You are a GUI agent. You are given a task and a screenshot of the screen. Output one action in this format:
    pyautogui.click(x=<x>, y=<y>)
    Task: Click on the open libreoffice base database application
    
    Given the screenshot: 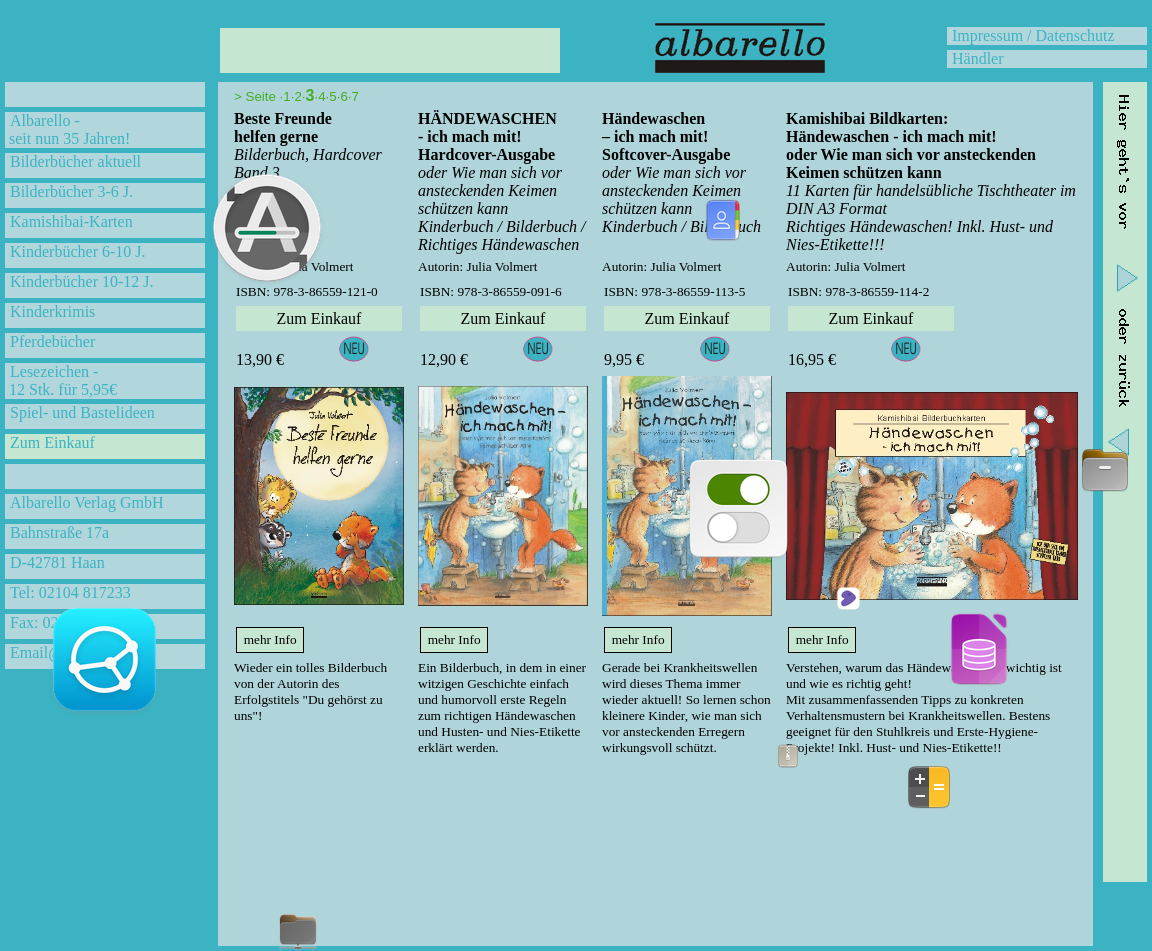 What is the action you would take?
    pyautogui.click(x=979, y=649)
    